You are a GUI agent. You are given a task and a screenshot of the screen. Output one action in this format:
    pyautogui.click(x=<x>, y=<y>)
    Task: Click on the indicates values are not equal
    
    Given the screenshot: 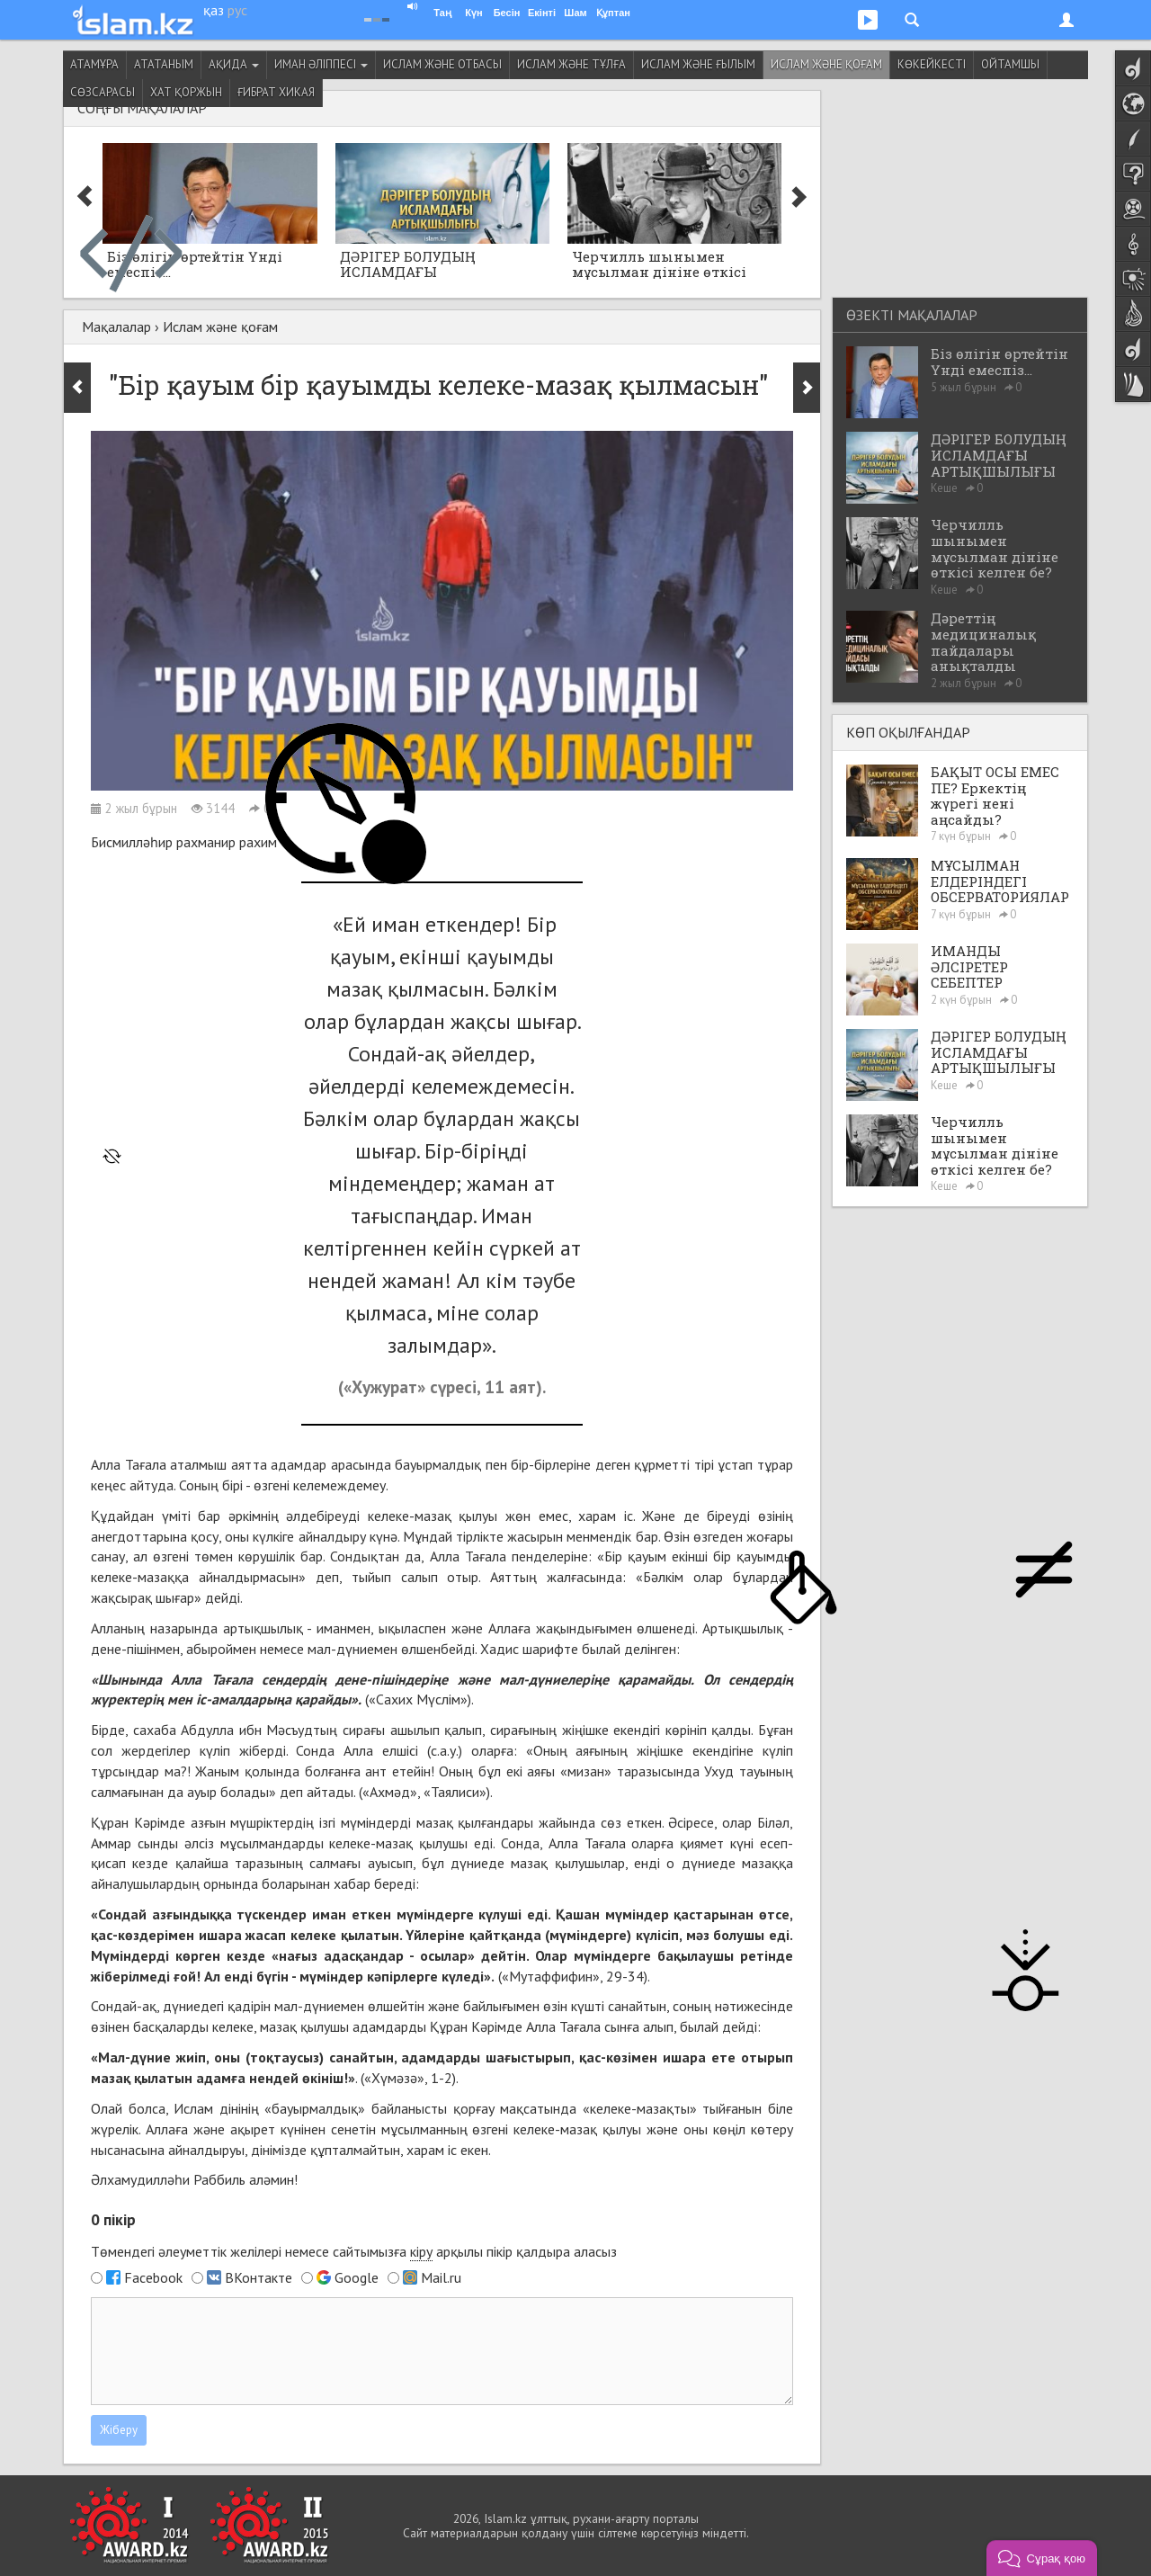 What is the action you would take?
    pyautogui.click(x=1044, y=1570)
    